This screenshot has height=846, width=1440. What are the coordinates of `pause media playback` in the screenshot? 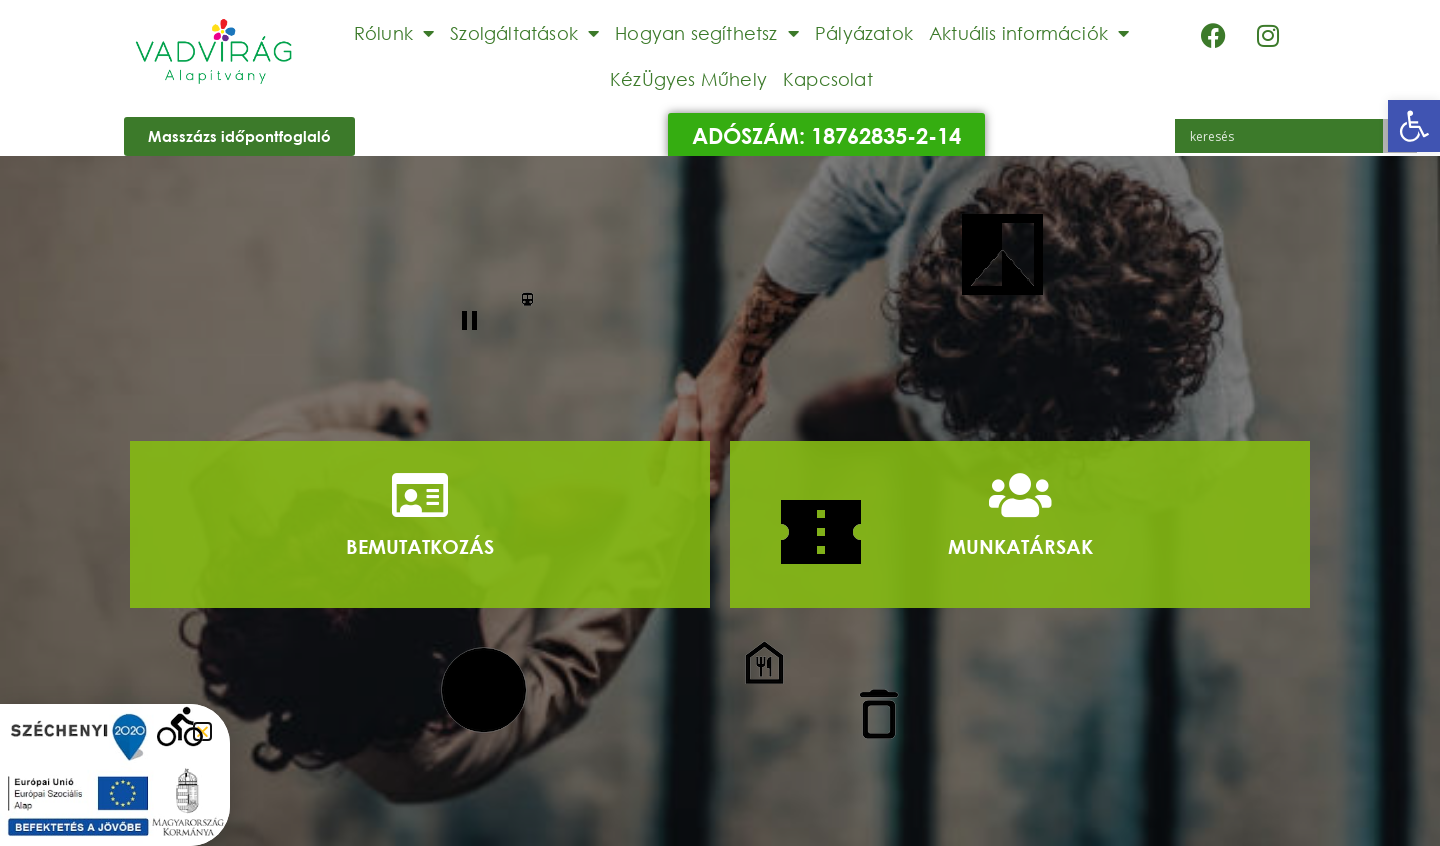 It's located at (469, 320).